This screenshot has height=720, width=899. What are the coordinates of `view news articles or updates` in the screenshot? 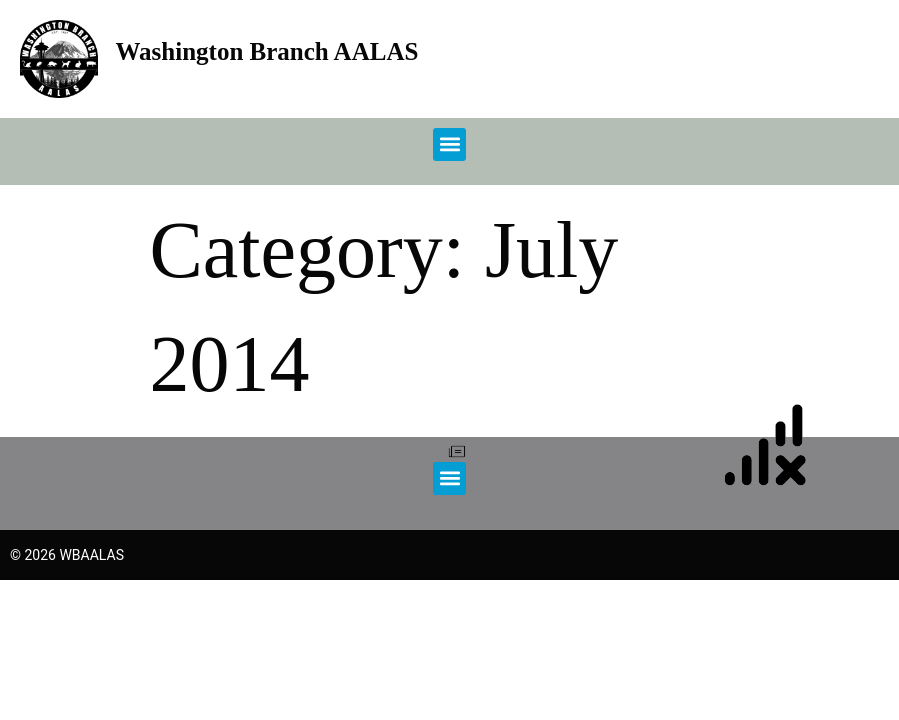 It's located at (457, 451).